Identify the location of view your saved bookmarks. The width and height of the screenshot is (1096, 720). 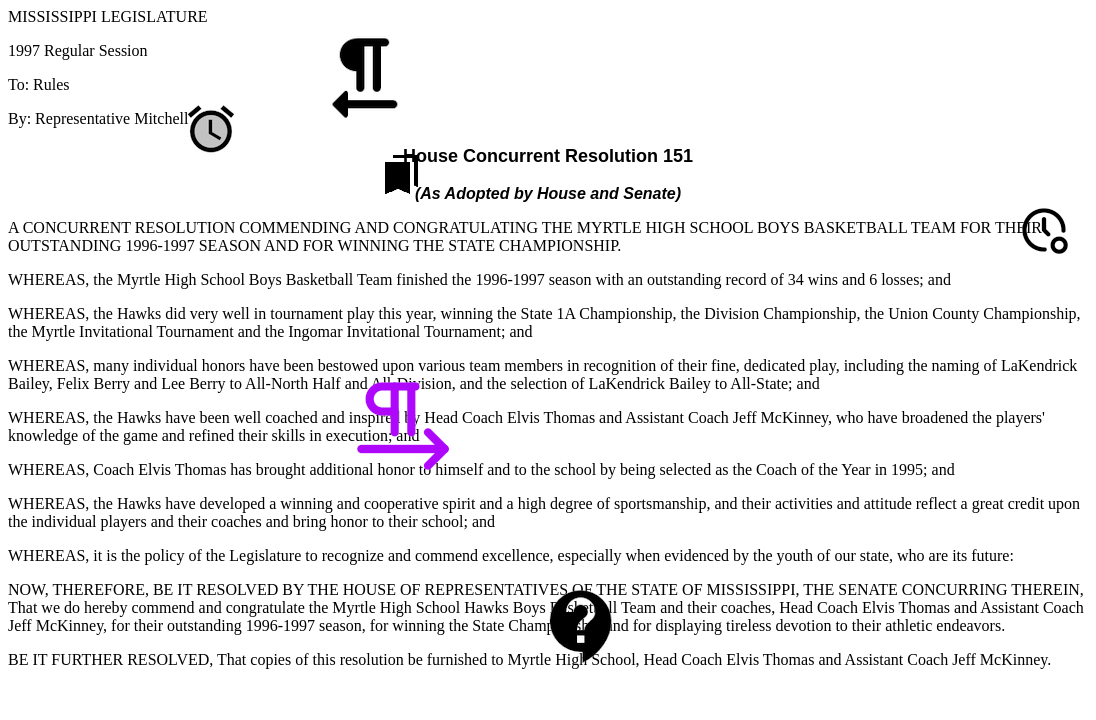
(401, 174).